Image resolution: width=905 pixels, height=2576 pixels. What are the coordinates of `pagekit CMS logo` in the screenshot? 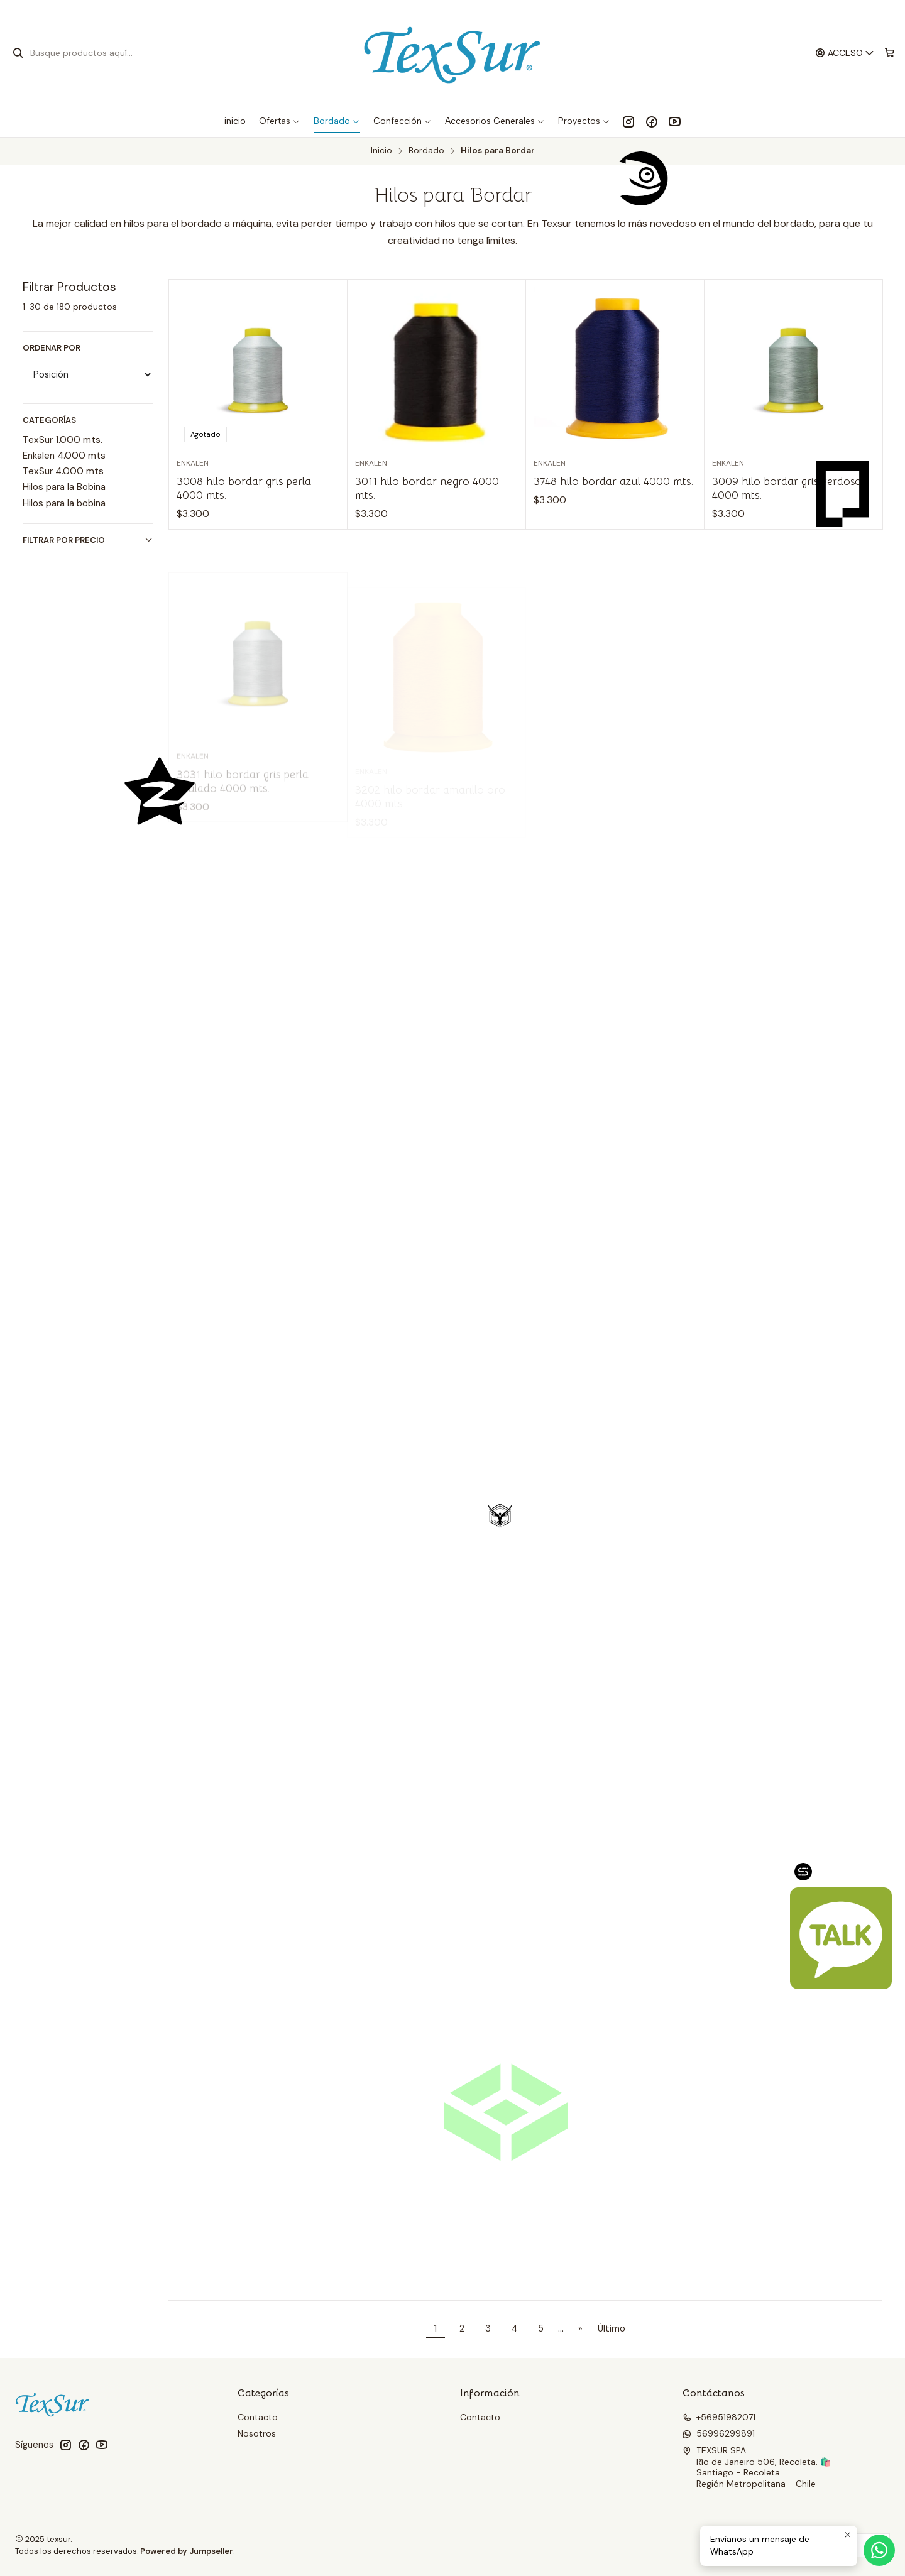 It's located at (842, 494).